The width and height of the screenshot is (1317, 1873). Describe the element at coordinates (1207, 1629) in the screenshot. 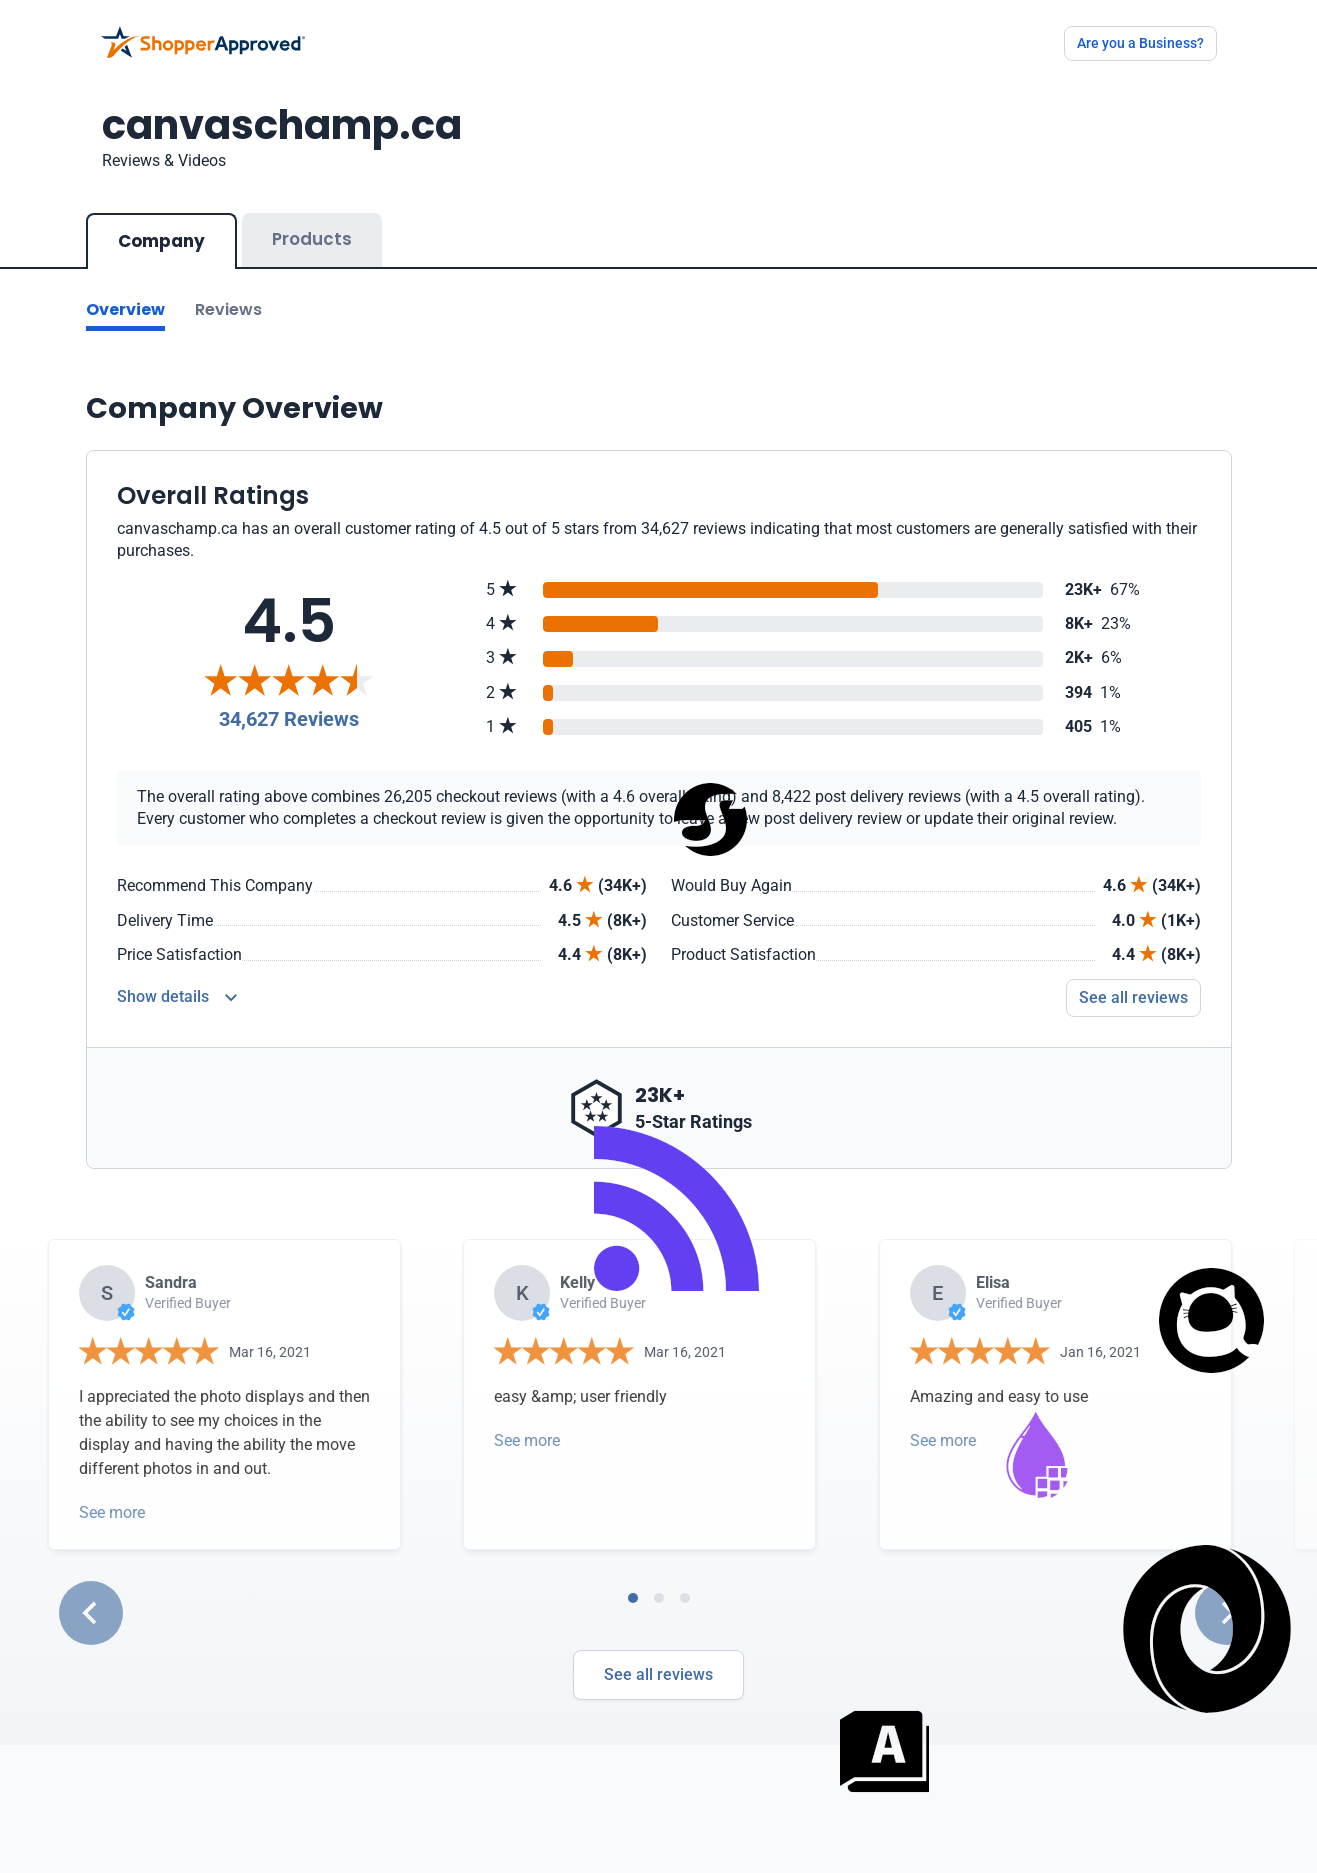

I see `json file format indicator` at that location.